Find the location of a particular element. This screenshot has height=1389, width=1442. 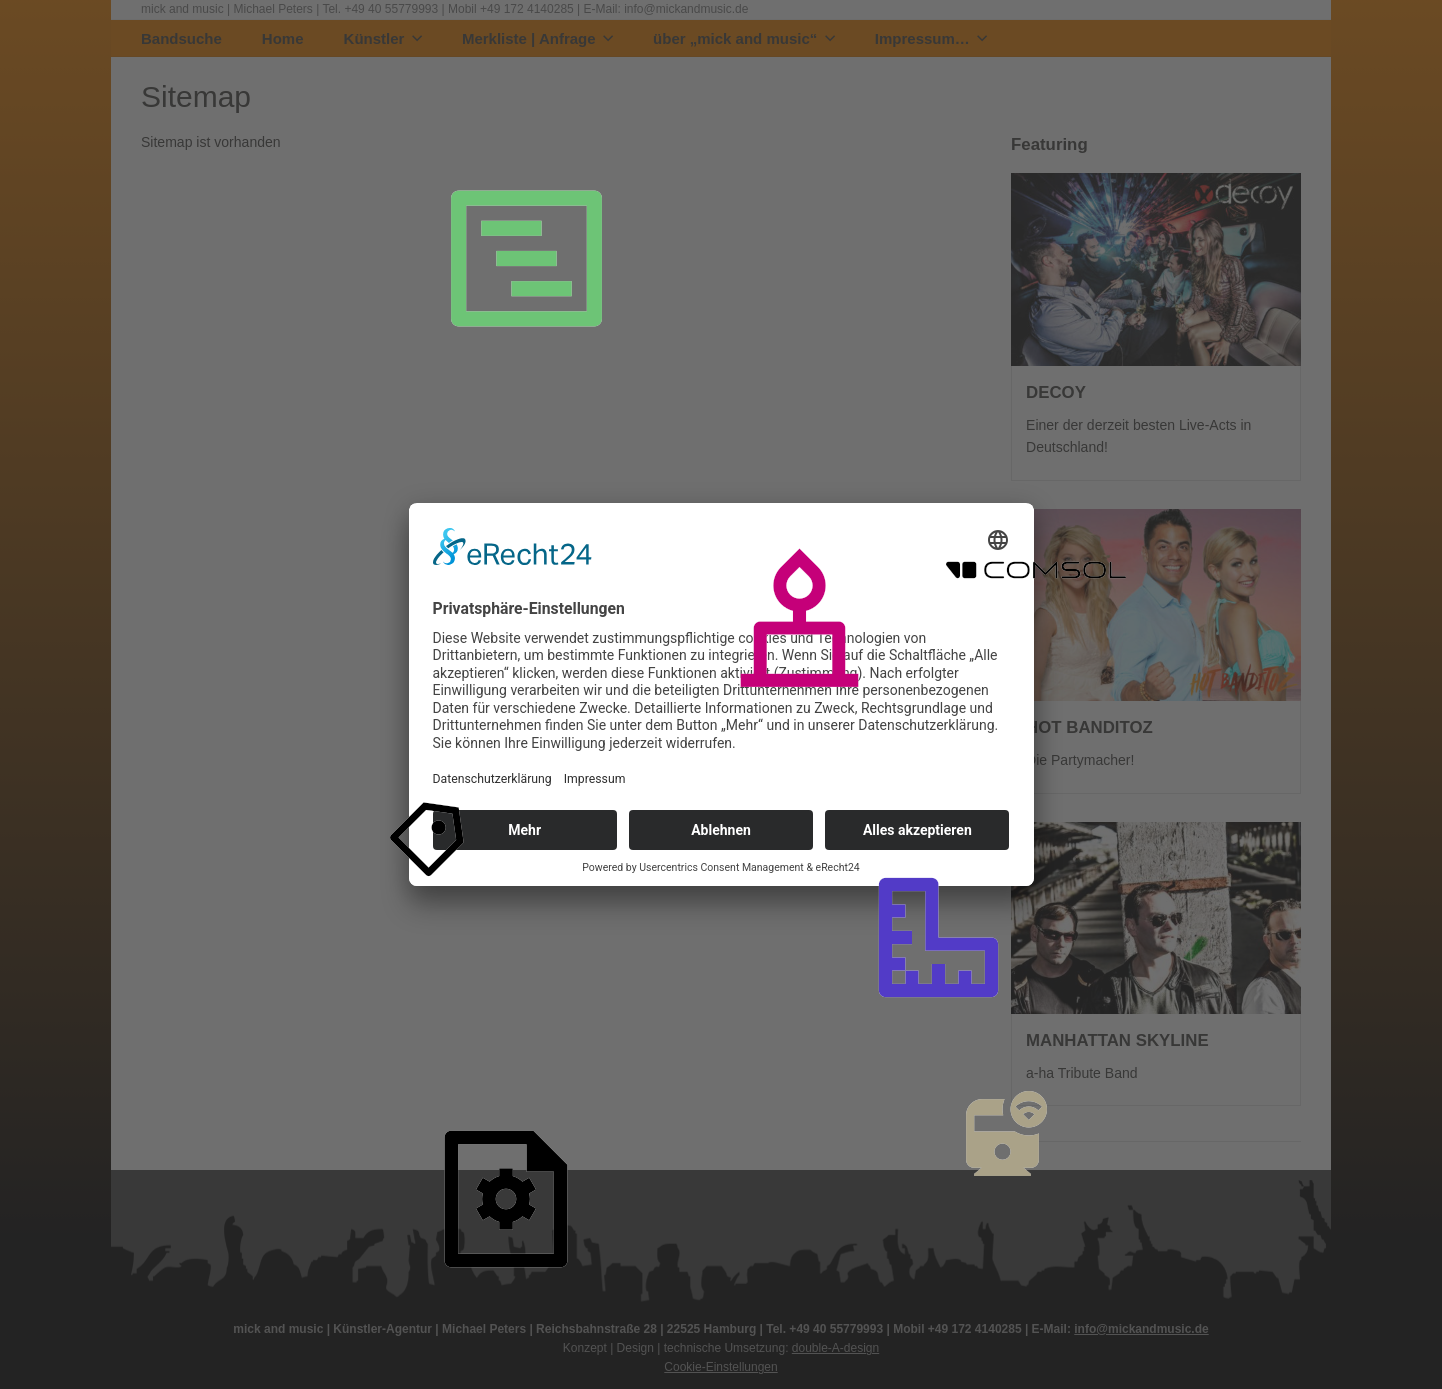

access candle or ambient lighting settings is located at coordinates (799, 621).